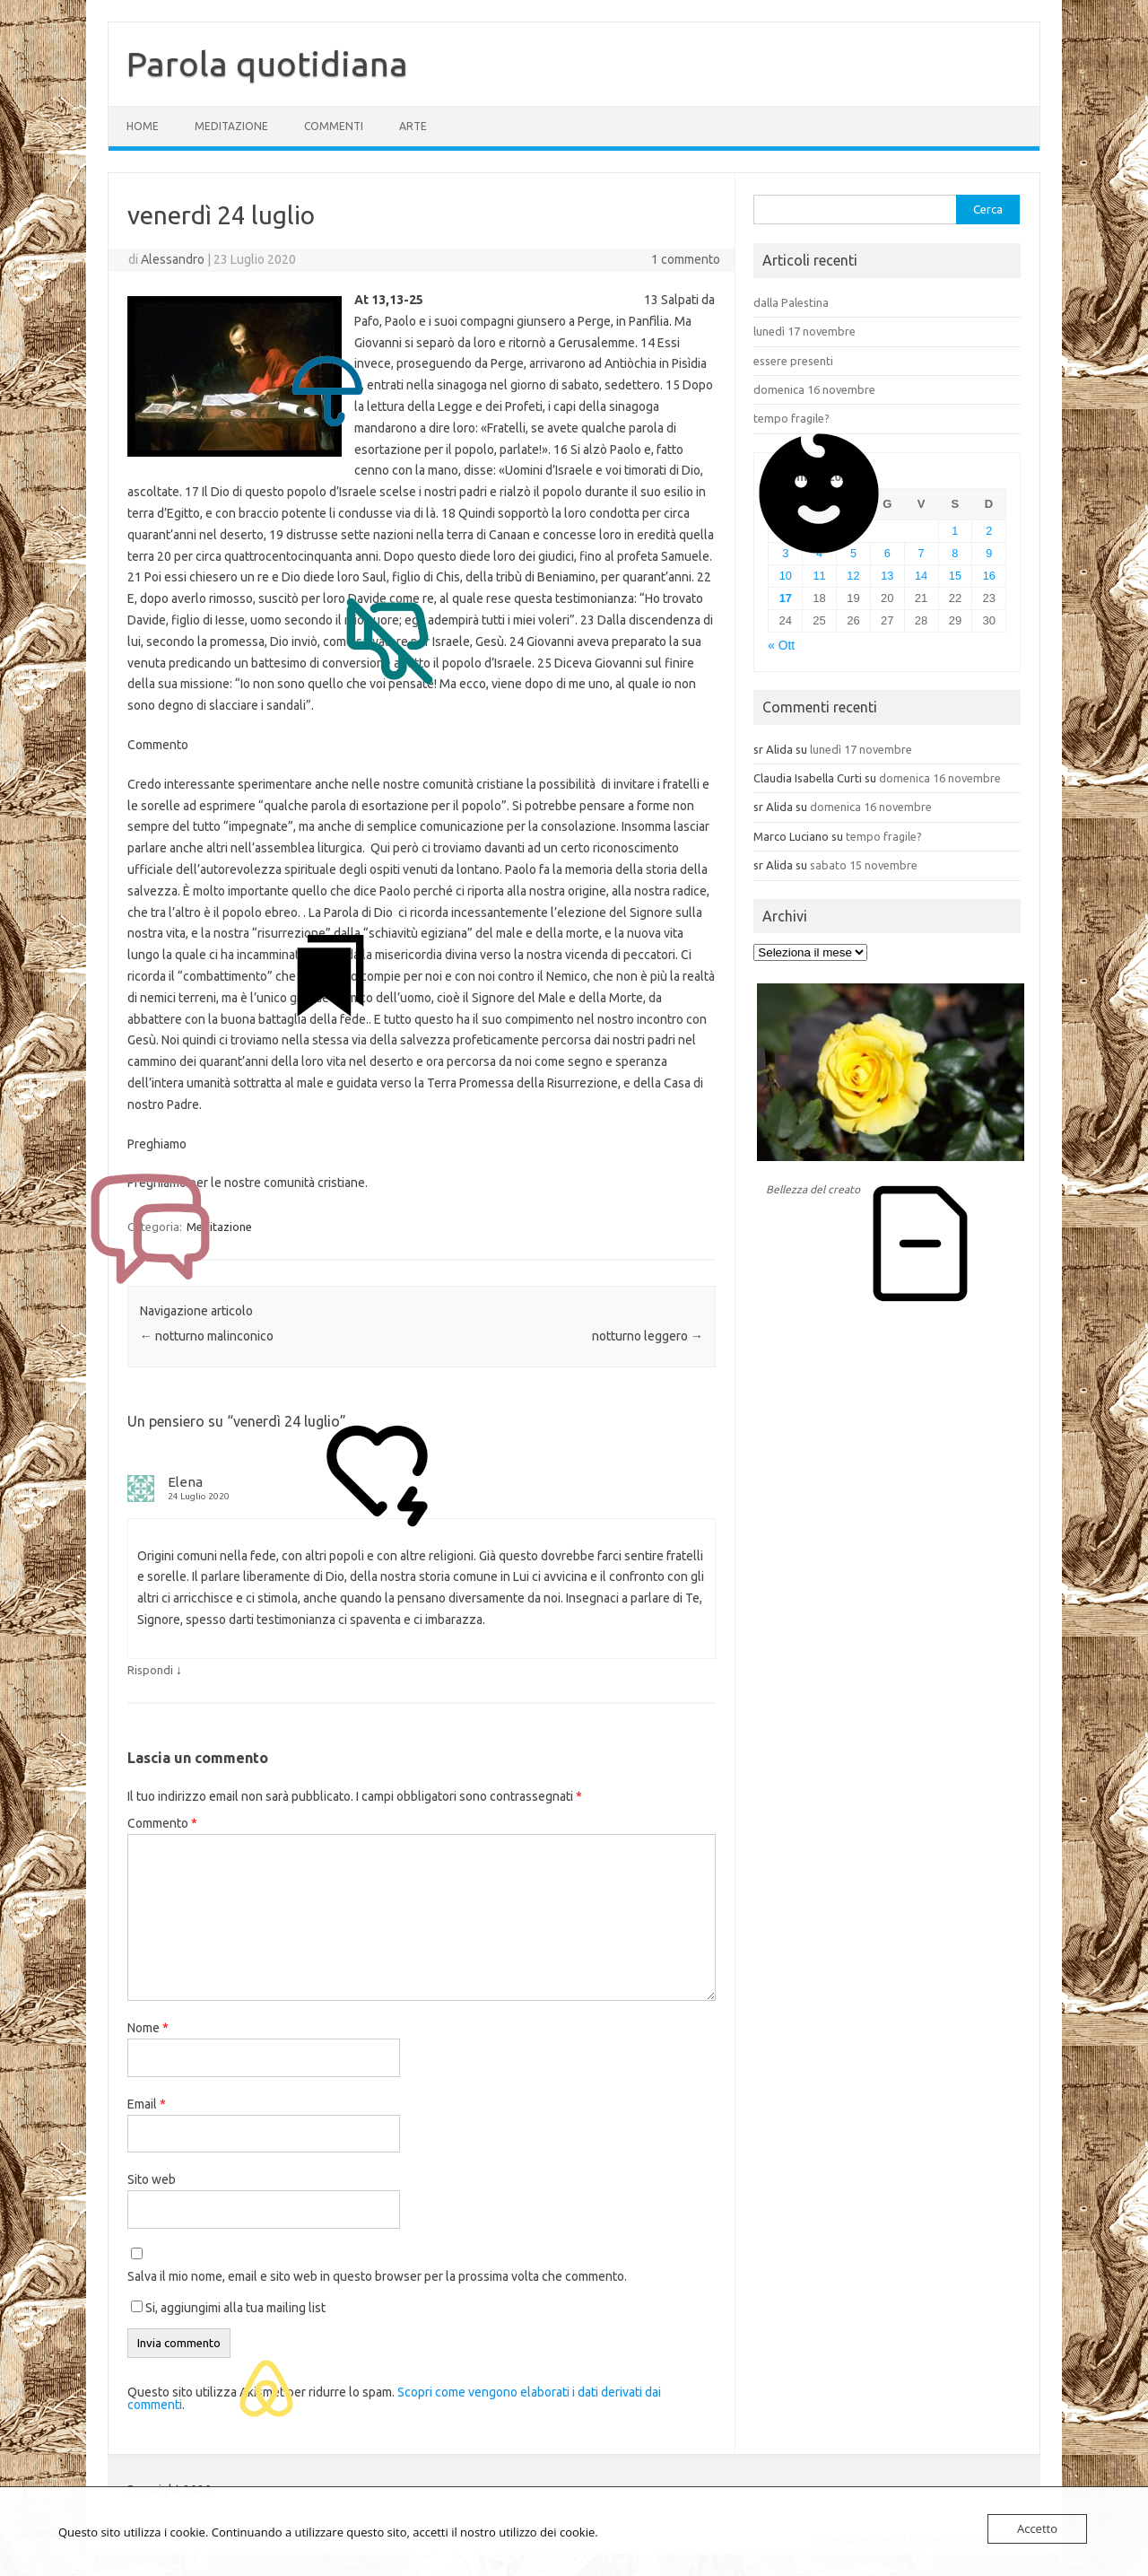 Image resolution: width=1148 pixels, height=2576 pixels. Describe the element at coordinates (330, 975) in the screenshot. I see `view your saved bookmarks` at that location.